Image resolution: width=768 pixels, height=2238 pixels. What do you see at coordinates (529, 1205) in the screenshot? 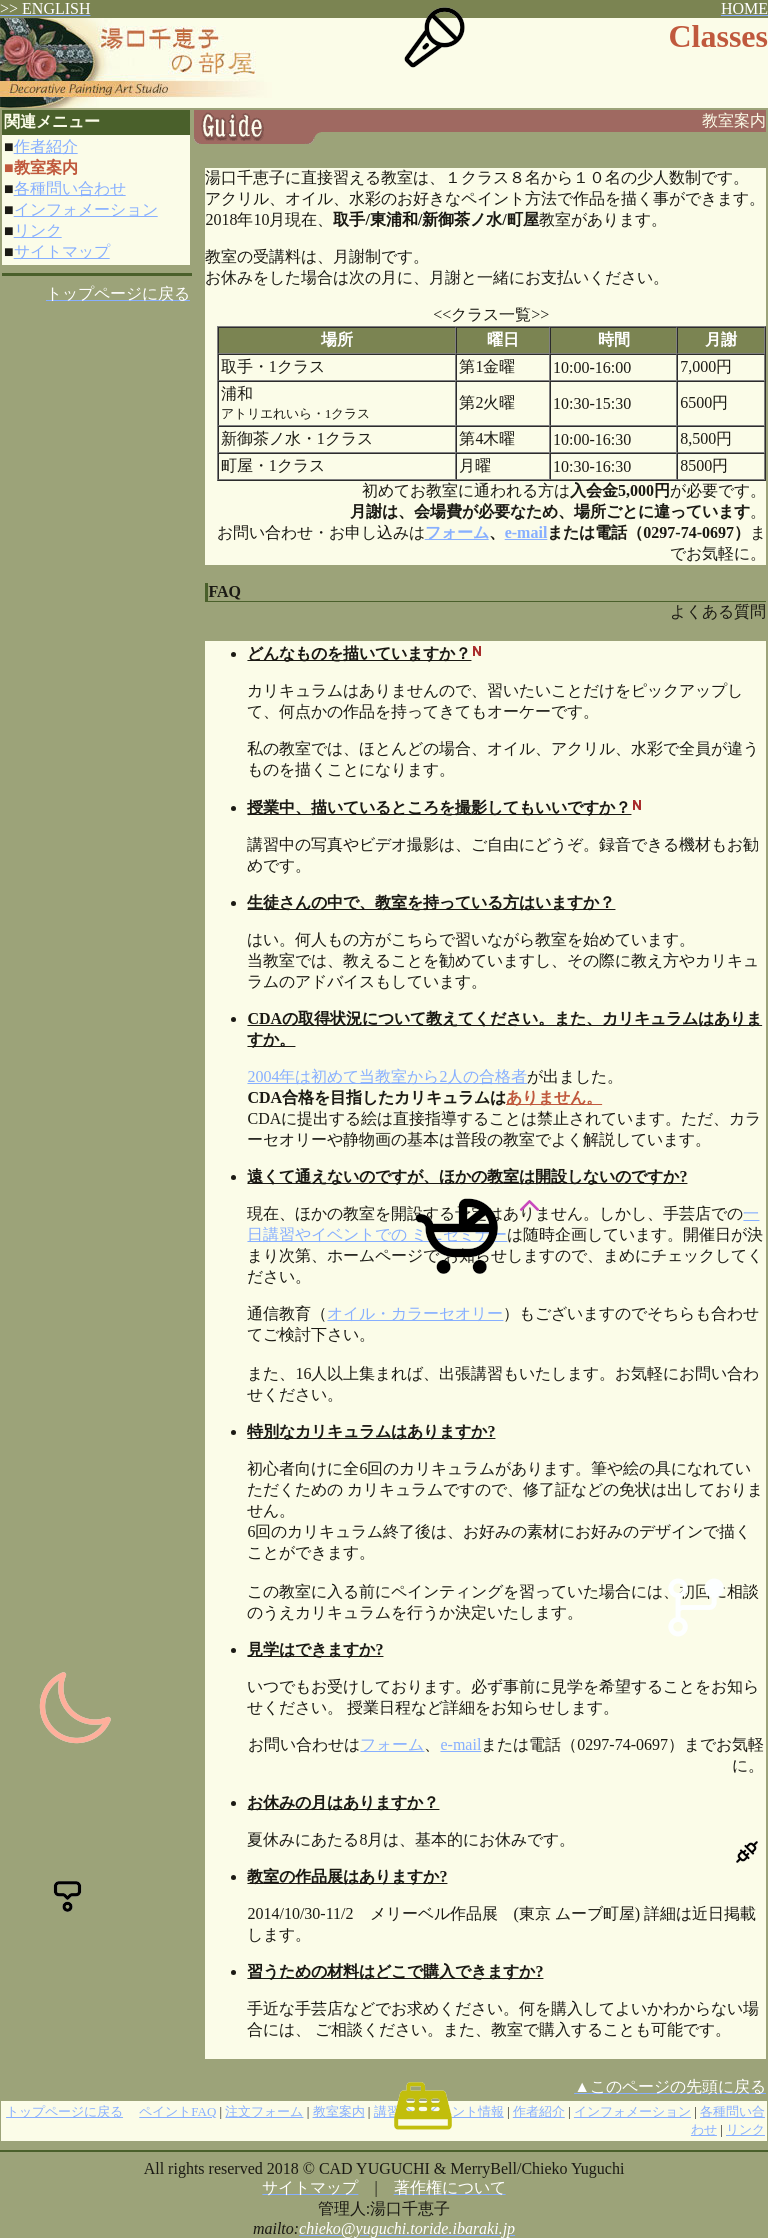
I see `collapse an expanded section` at bounding box center [529, 1205].